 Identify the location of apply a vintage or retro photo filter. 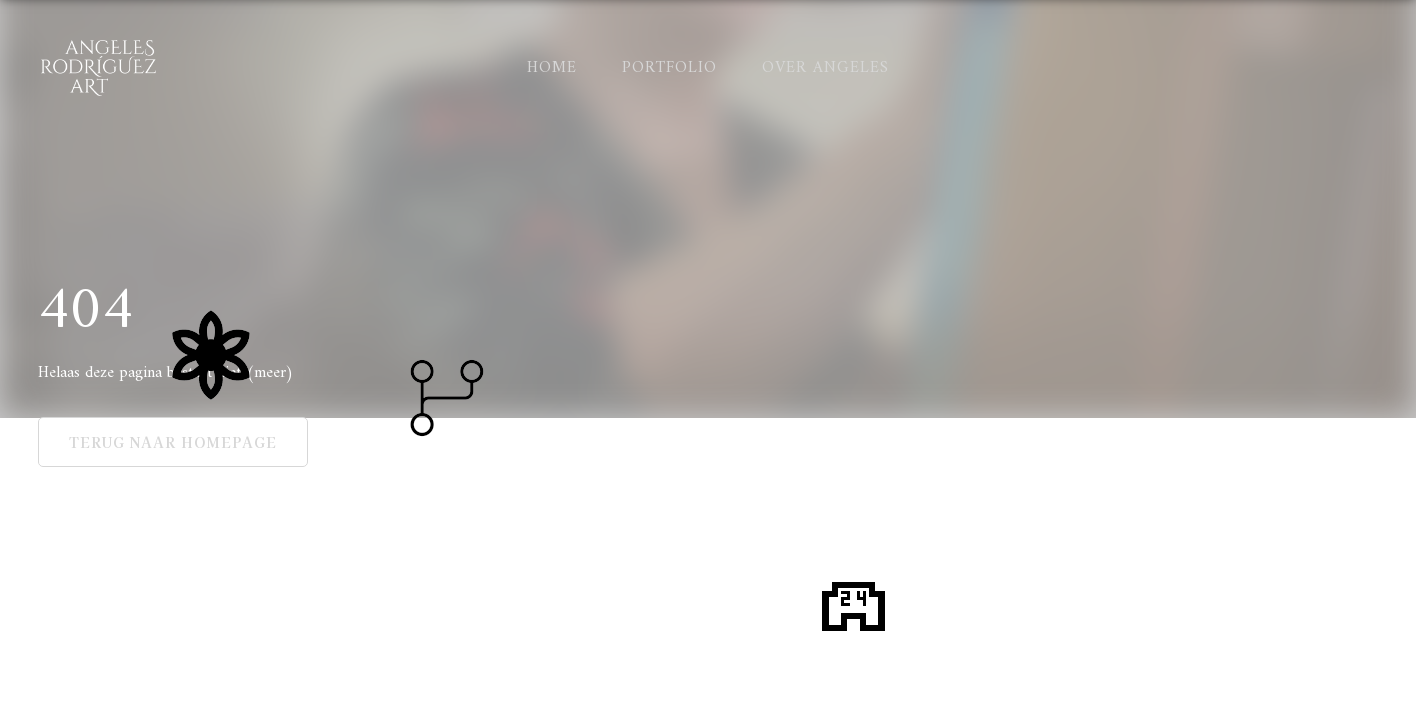
(211, 355).